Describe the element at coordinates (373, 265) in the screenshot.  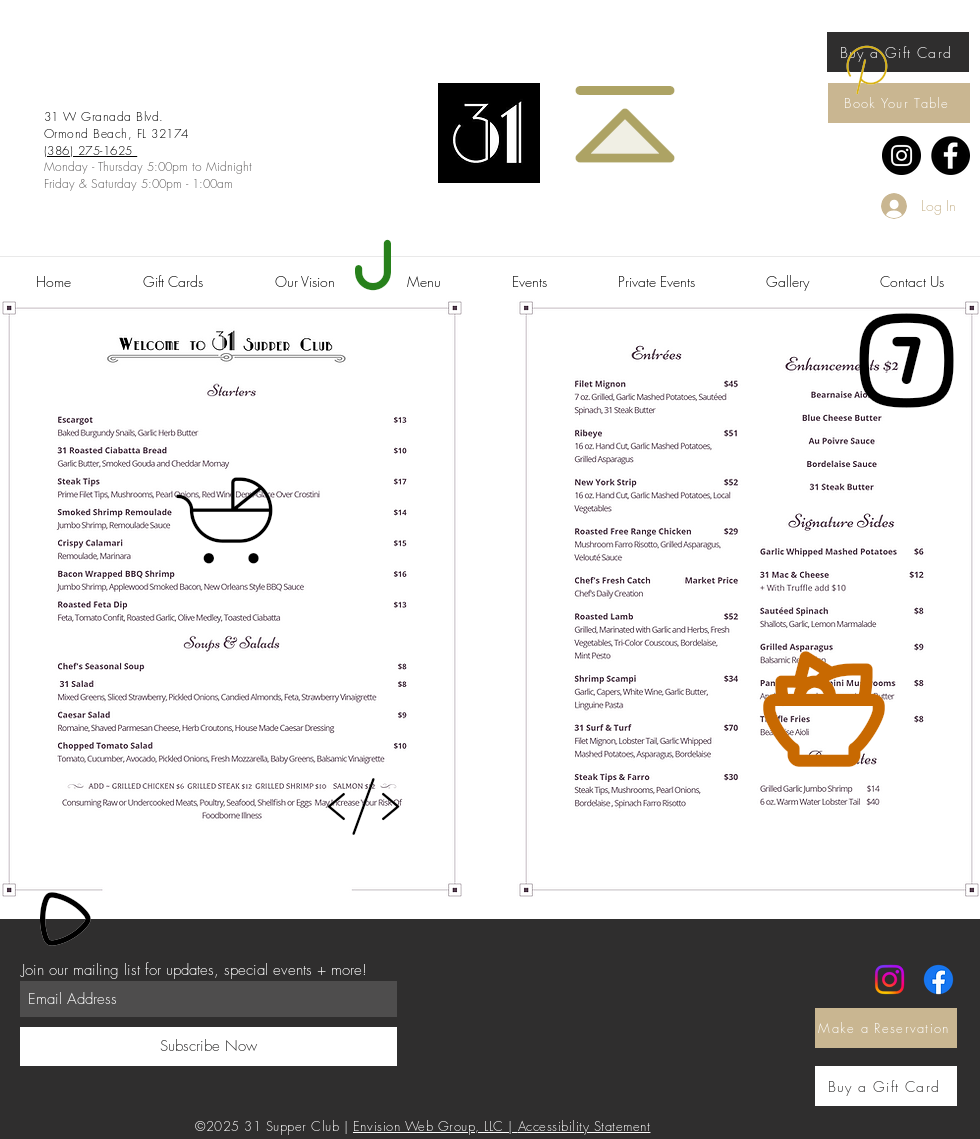
I see `the letter J text element or keyboard shortcut indicator` at that location.